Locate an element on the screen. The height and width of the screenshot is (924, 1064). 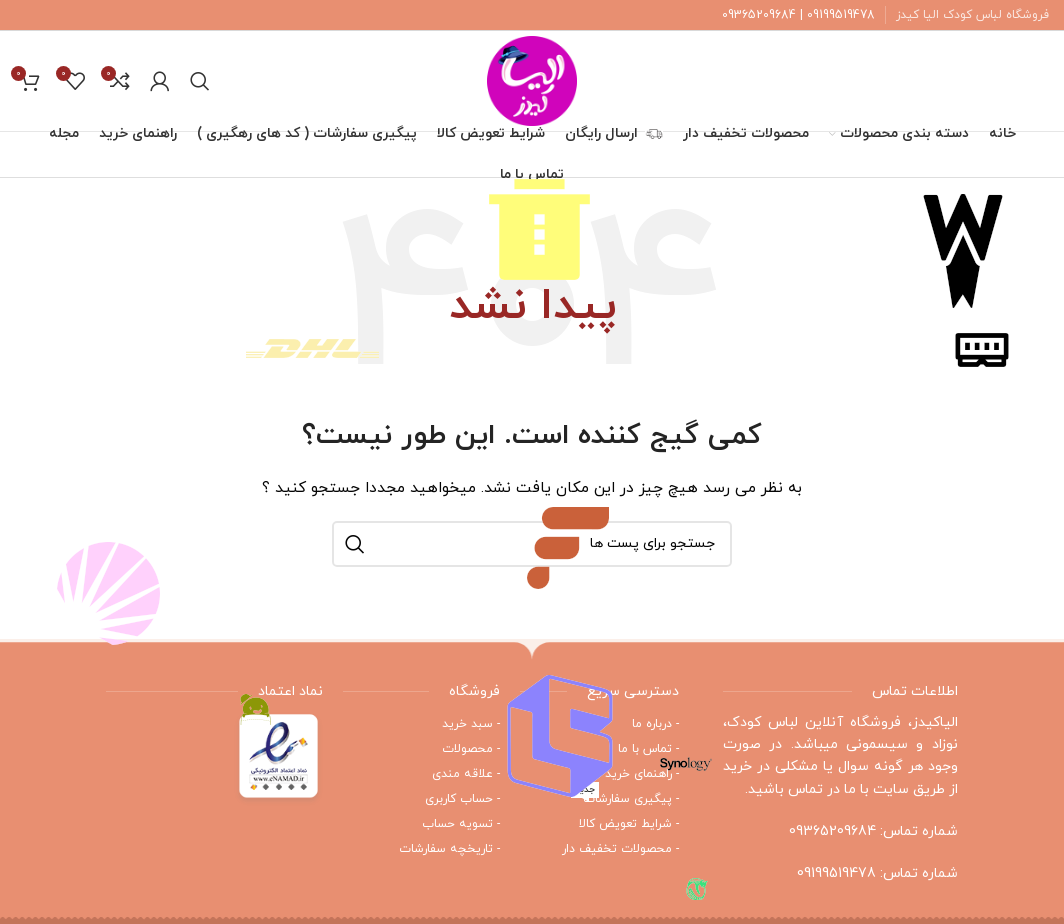
delete selected item is located at coordinates (539, 229).